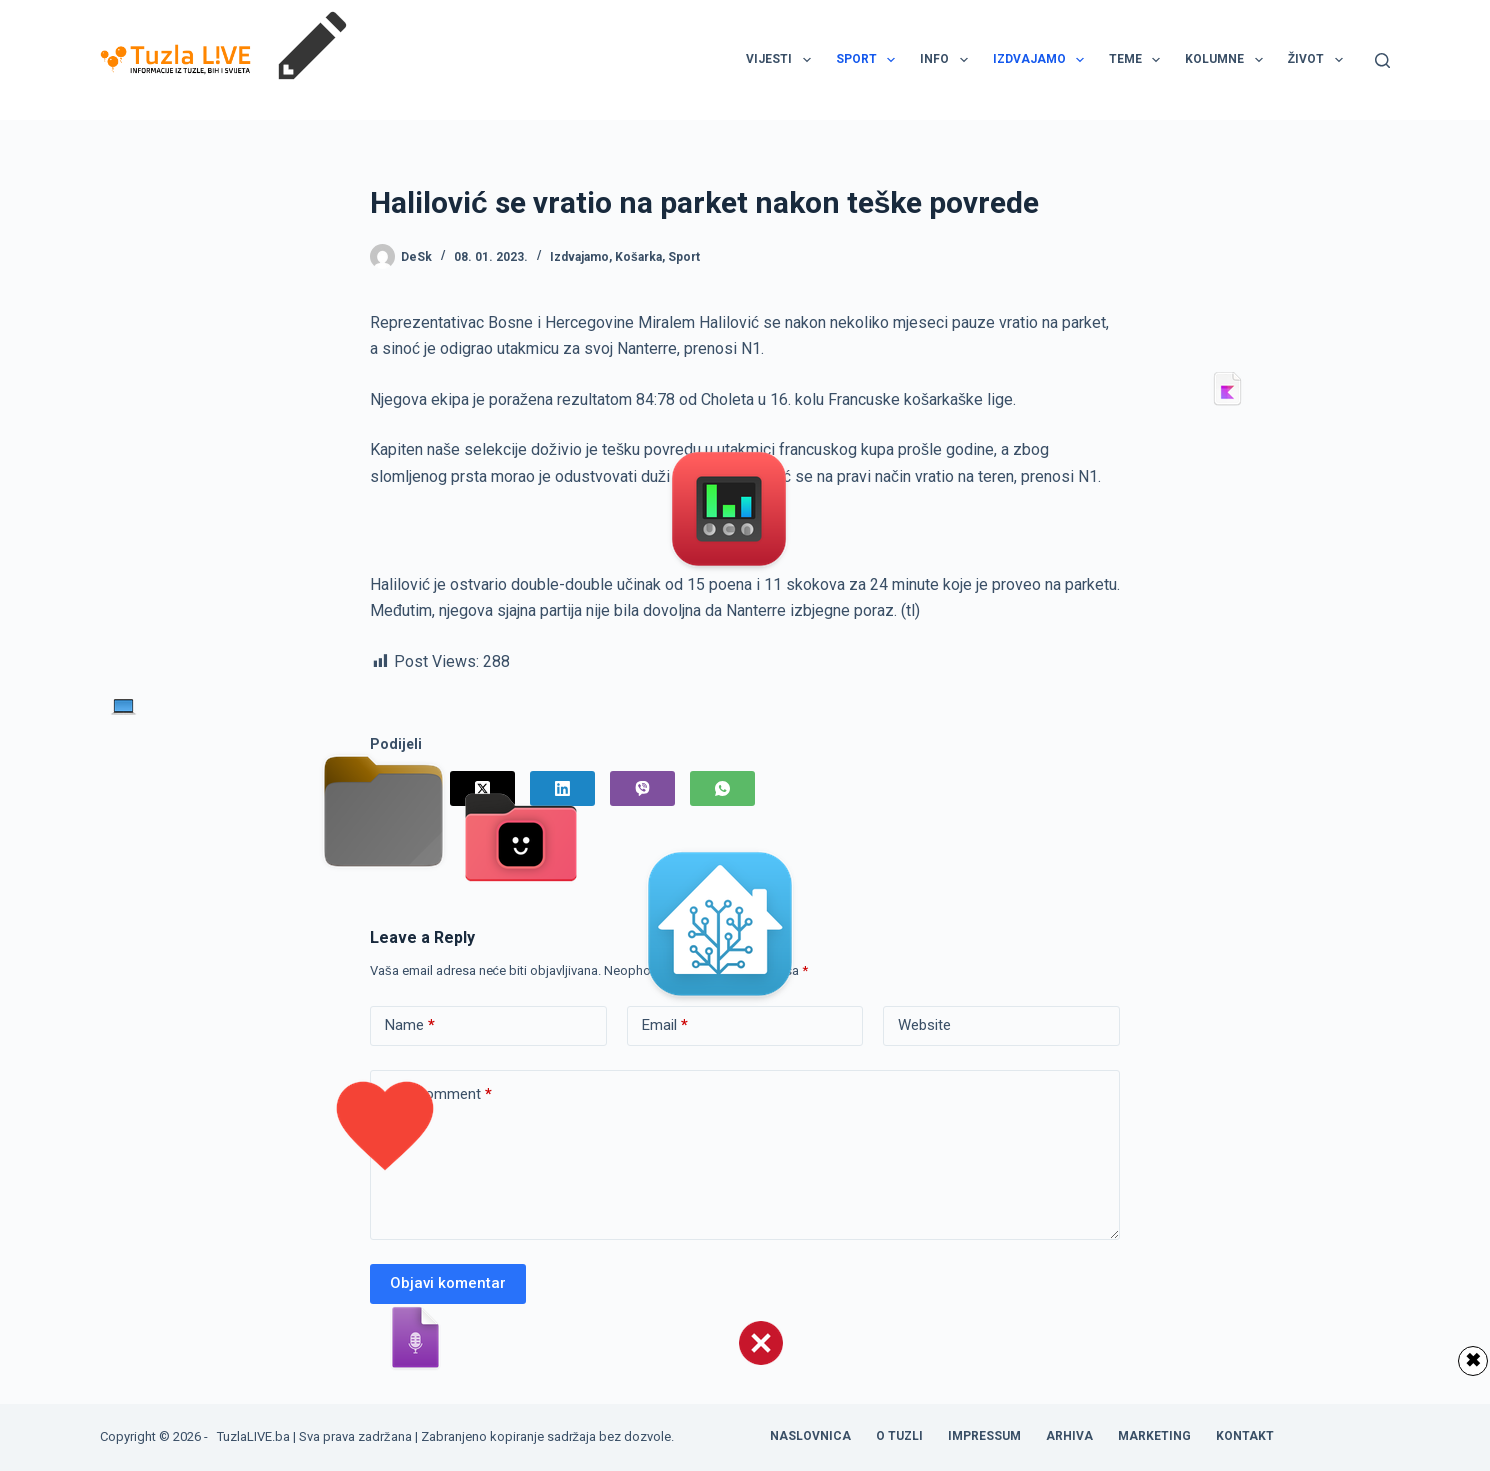 Image resolution: width=1490 pixels, height=1471 pixels. I want to click on represents this macbook device in system settings, so click(123, 704).